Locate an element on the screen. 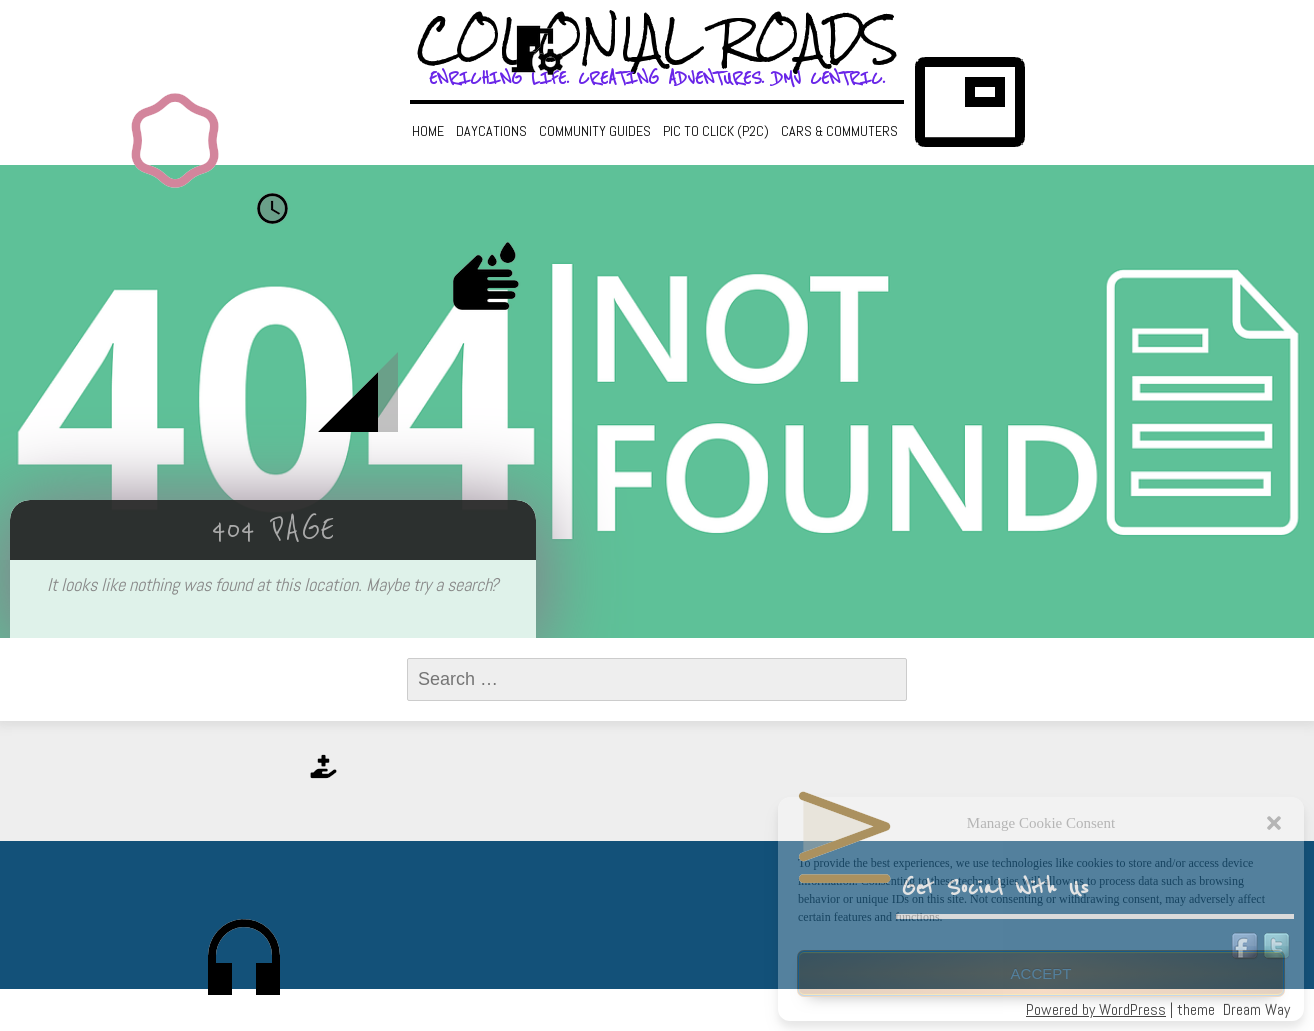 Image resolution: width=1314 pixels, height=1031 pixels. adjust room or space settings is located at coordinates (535, 49).